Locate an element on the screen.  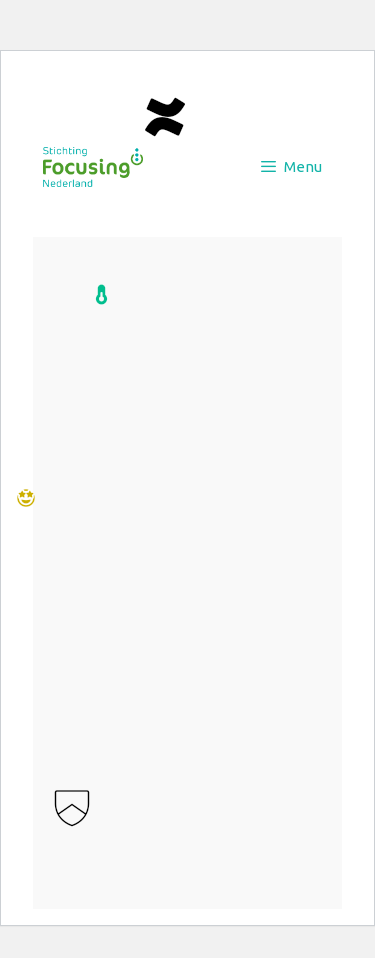
rate something as amazing or five-star is located at coordinates (26, 498).